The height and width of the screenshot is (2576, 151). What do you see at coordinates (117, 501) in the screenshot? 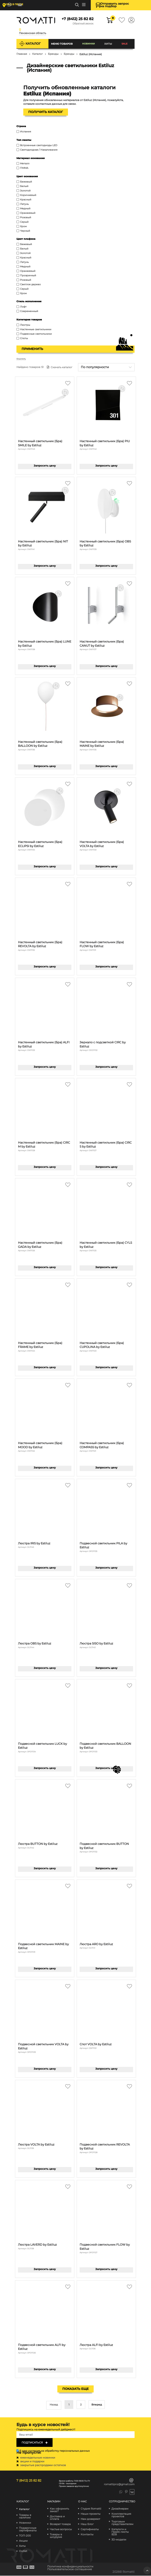
I see `indicates bathroom or shower facilities available` at bounding box center [117, 501].